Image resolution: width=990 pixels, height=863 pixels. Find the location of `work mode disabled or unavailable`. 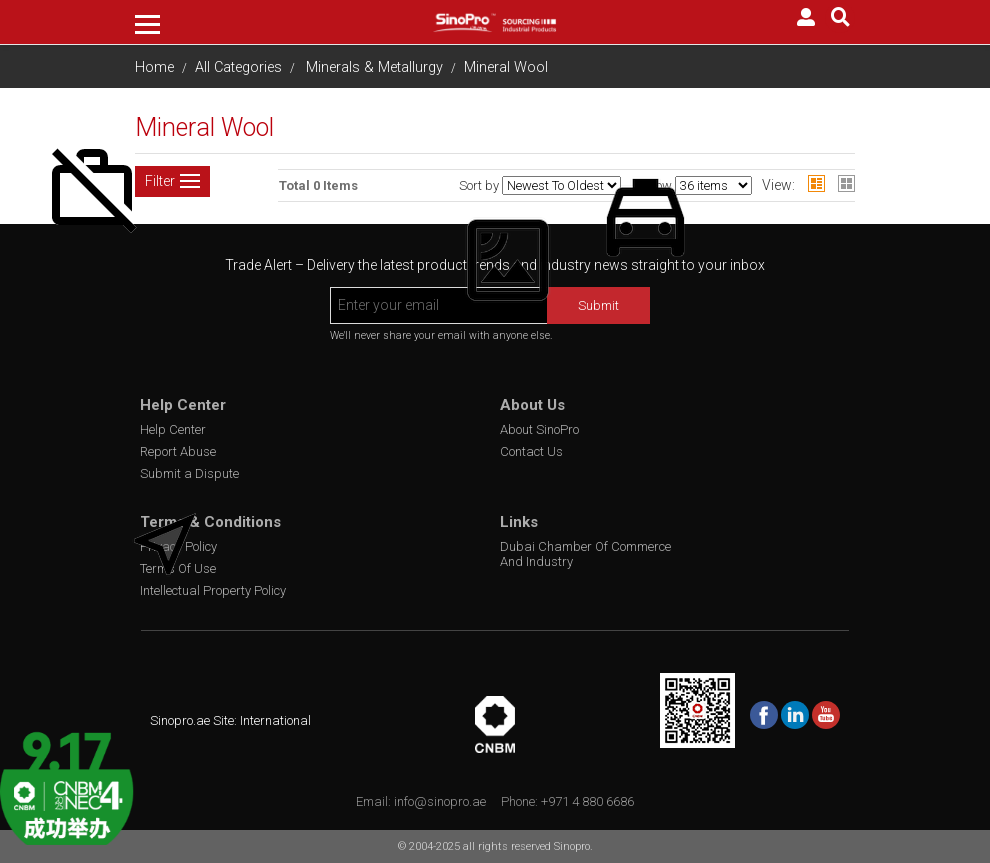

work mode disabled or unavailable is located at coordinates (92, 189).